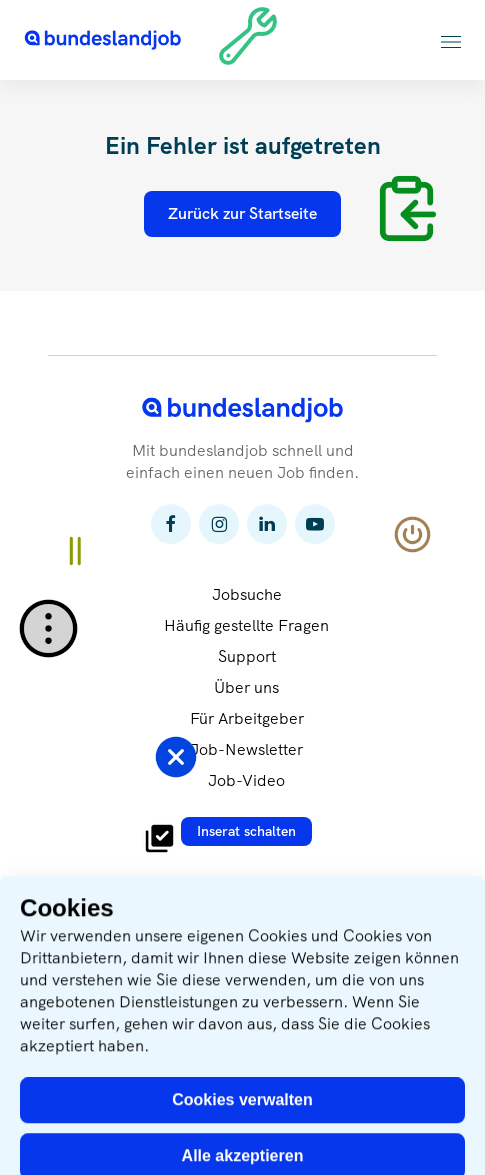 The width and height of the screenshot is (485, 1175). Describe the element at coordinates (48, 628) in the screenshot. I see `open more options menu` at that location.